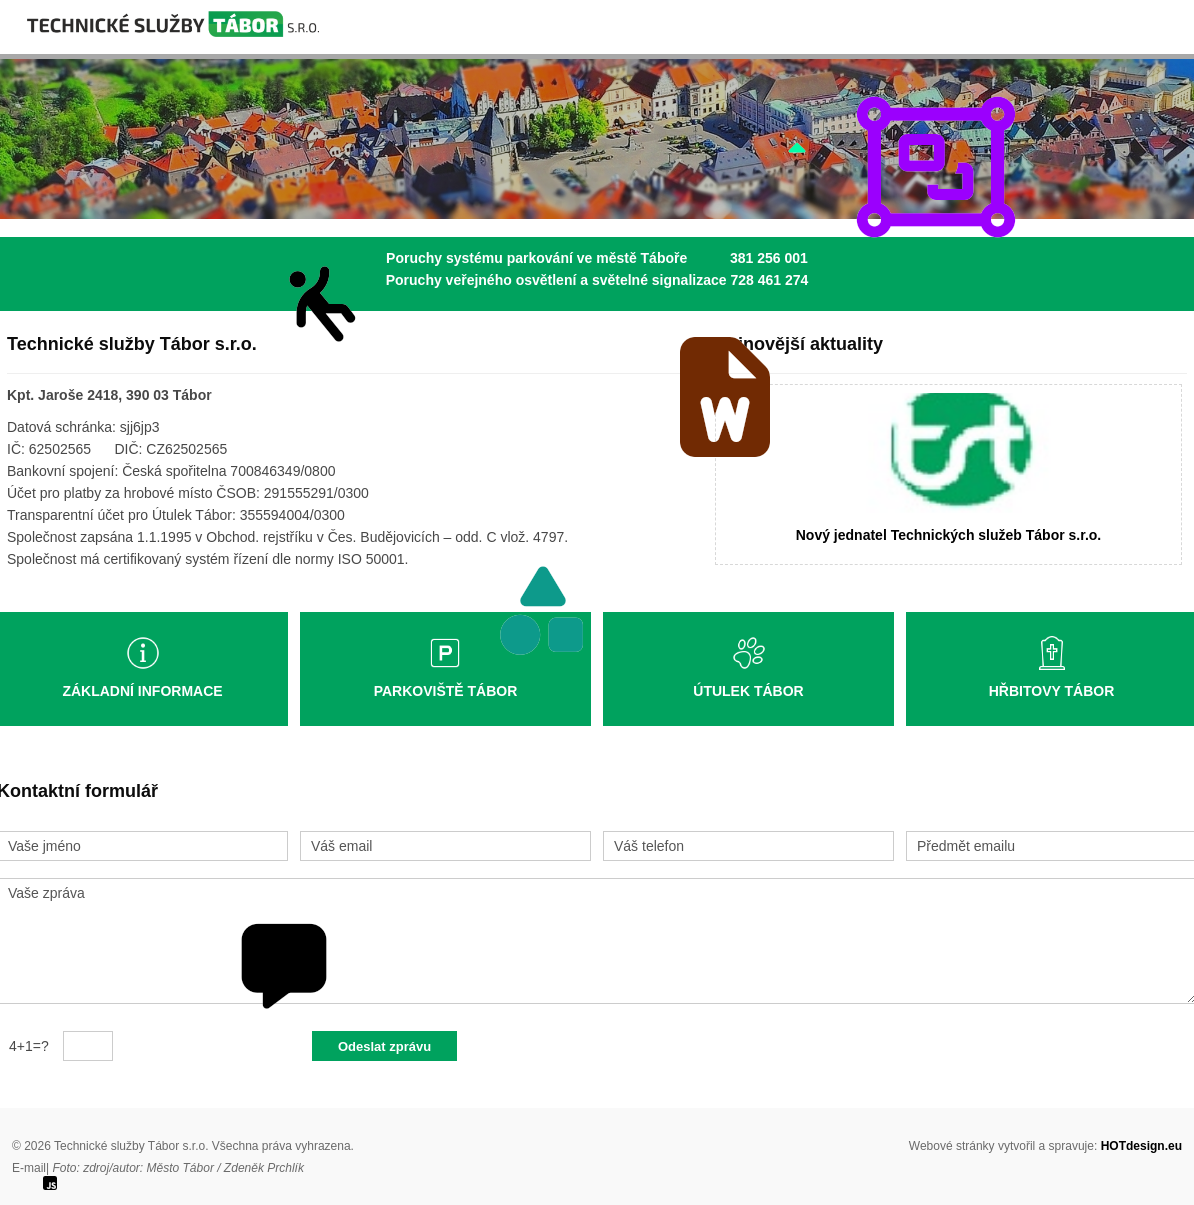 The height and width of the screenshot is (1205, 1194). I want to click on sort items in ascending order, so click(797, 154).